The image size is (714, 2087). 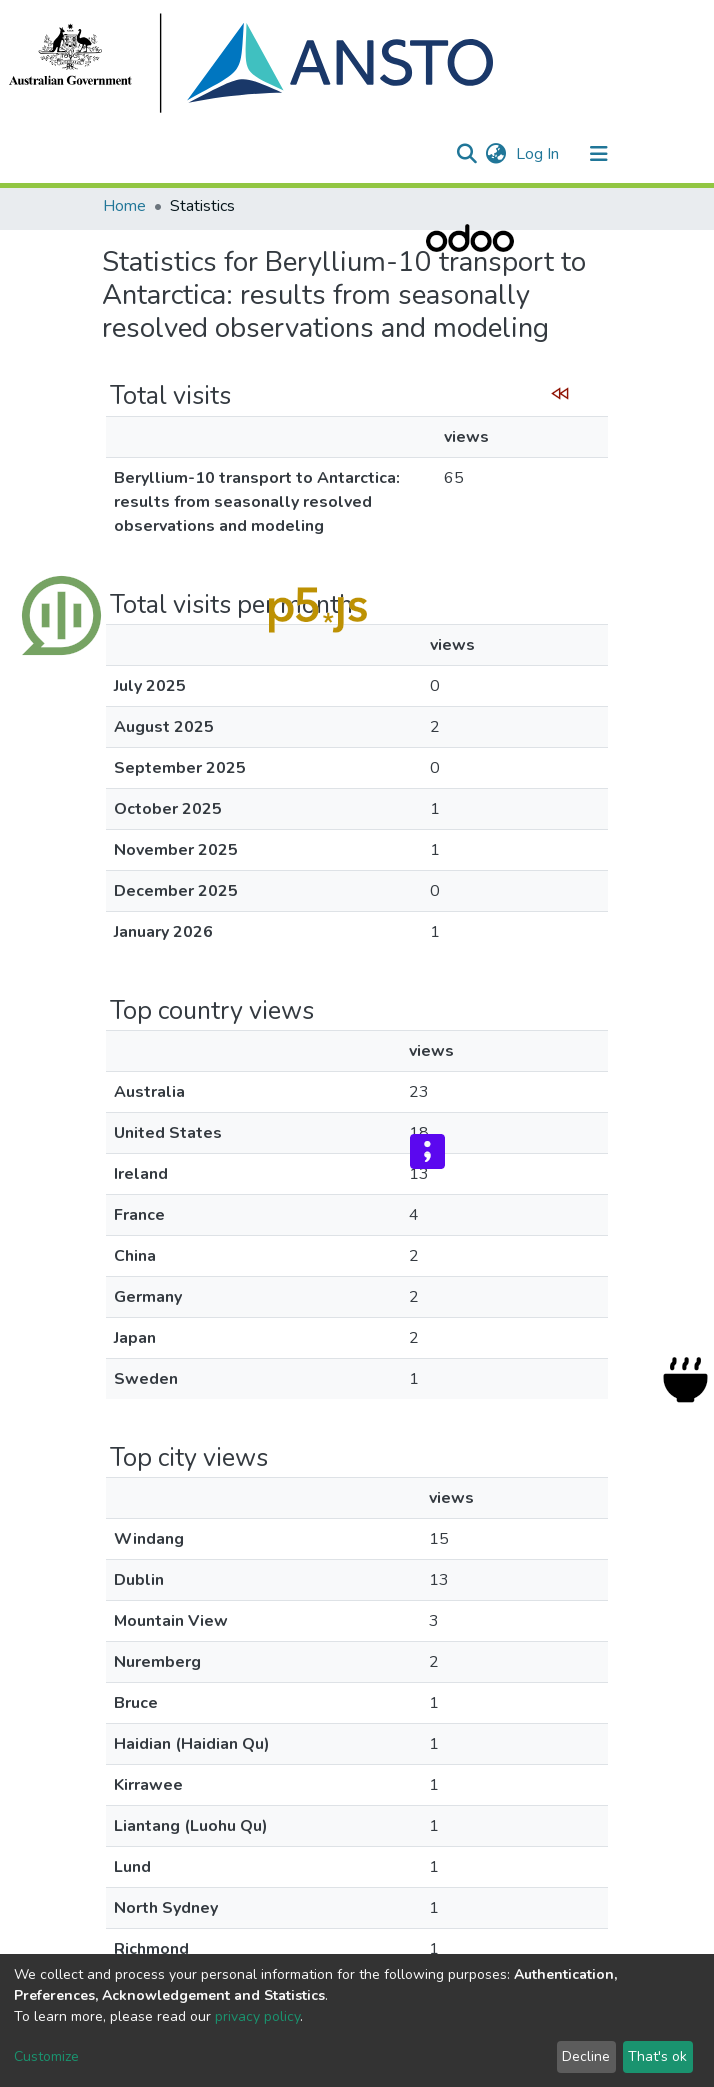 What do you see at coordinates (685, 1382) in the screenshot?
I see `view food or dining options` at bounding box center [685, 1382].